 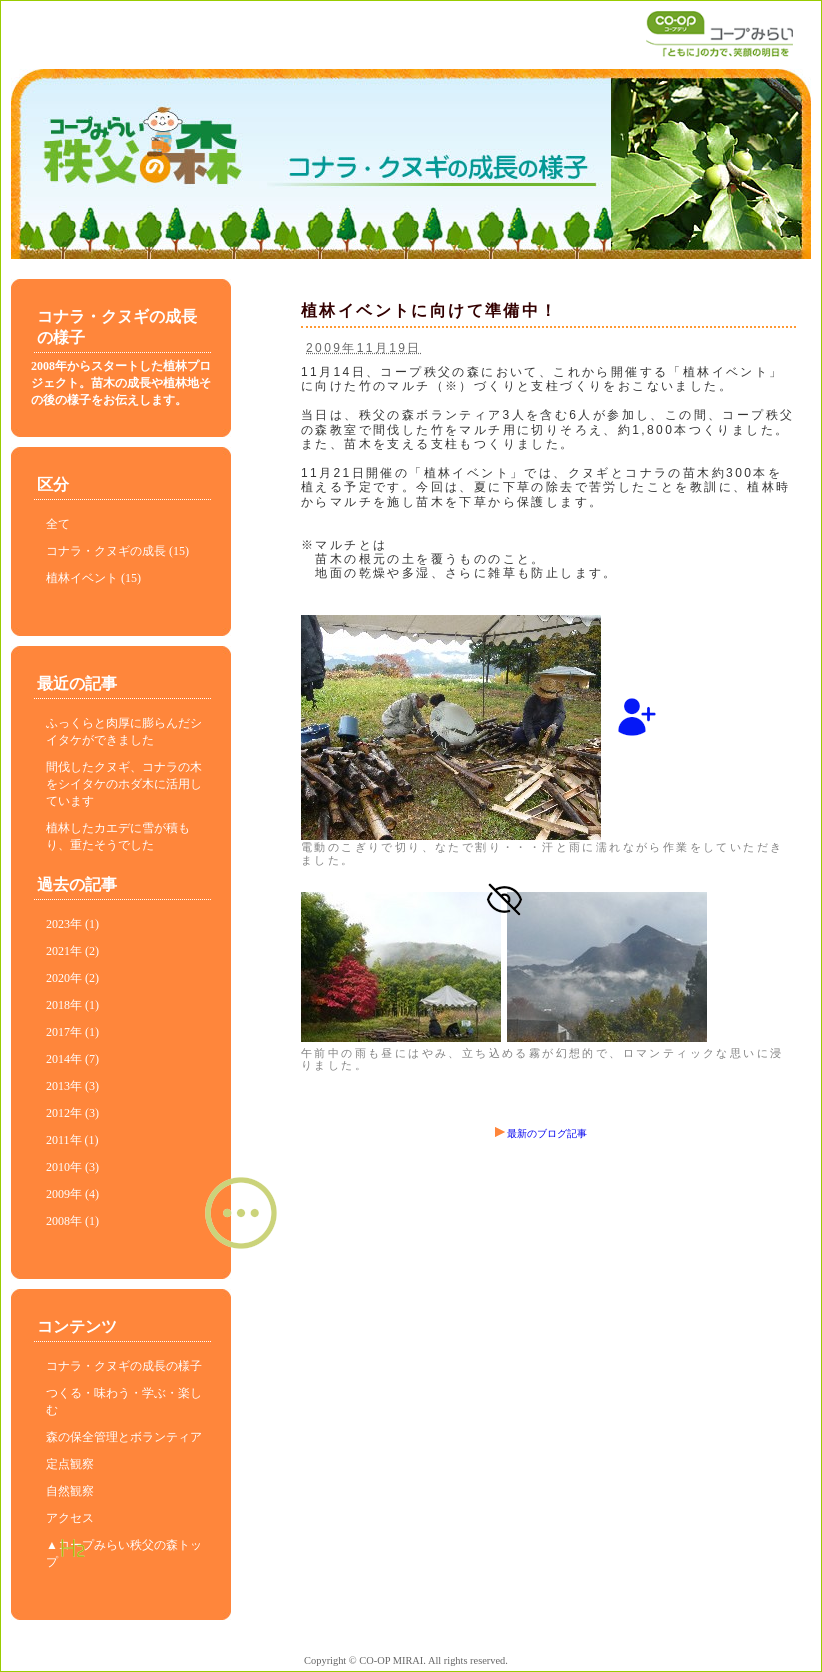 What do you see at coordinates (504, 899) in the screenshot?
I see `hide password or sensitive content` at bounding box center [504, 899].